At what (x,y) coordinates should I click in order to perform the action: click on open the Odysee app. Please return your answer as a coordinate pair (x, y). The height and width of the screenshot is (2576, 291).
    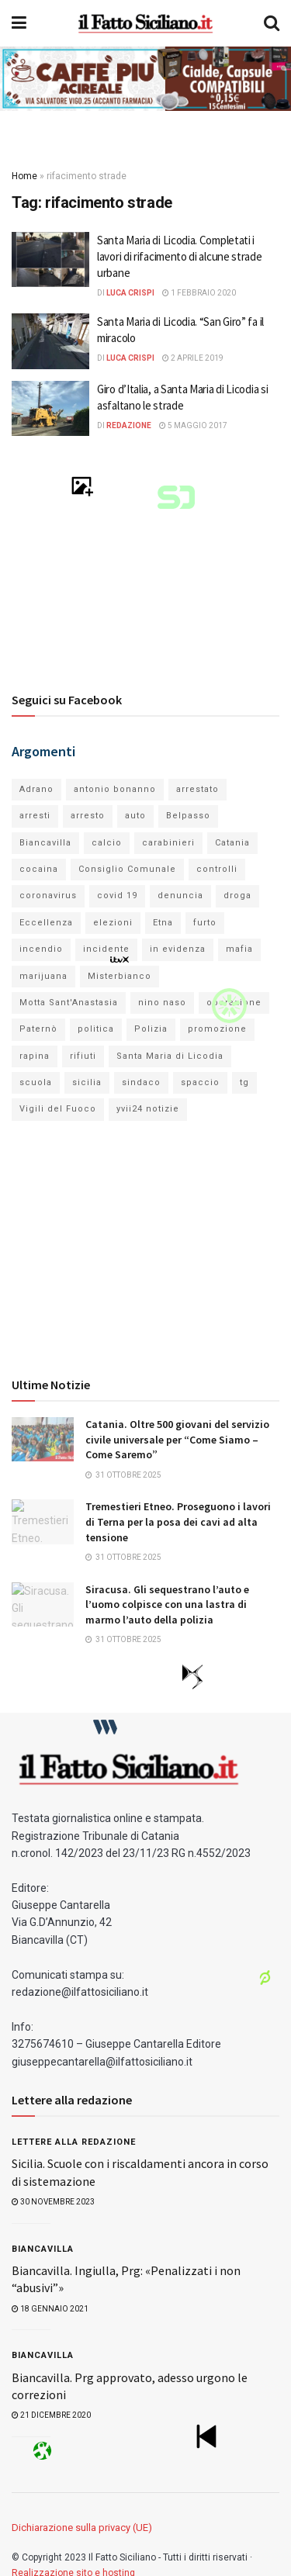
    Looking at the image, I should click on (42, 2450).